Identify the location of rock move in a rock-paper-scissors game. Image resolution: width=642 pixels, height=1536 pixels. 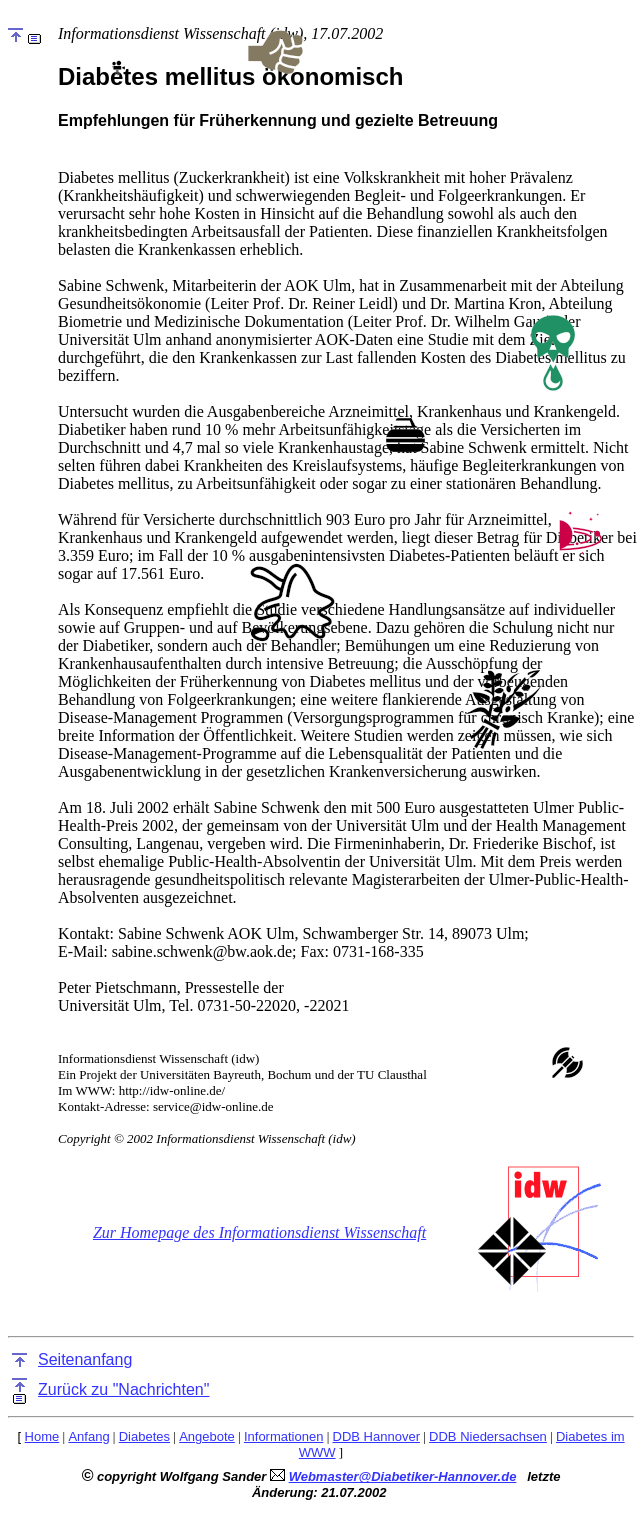
(276, 49).